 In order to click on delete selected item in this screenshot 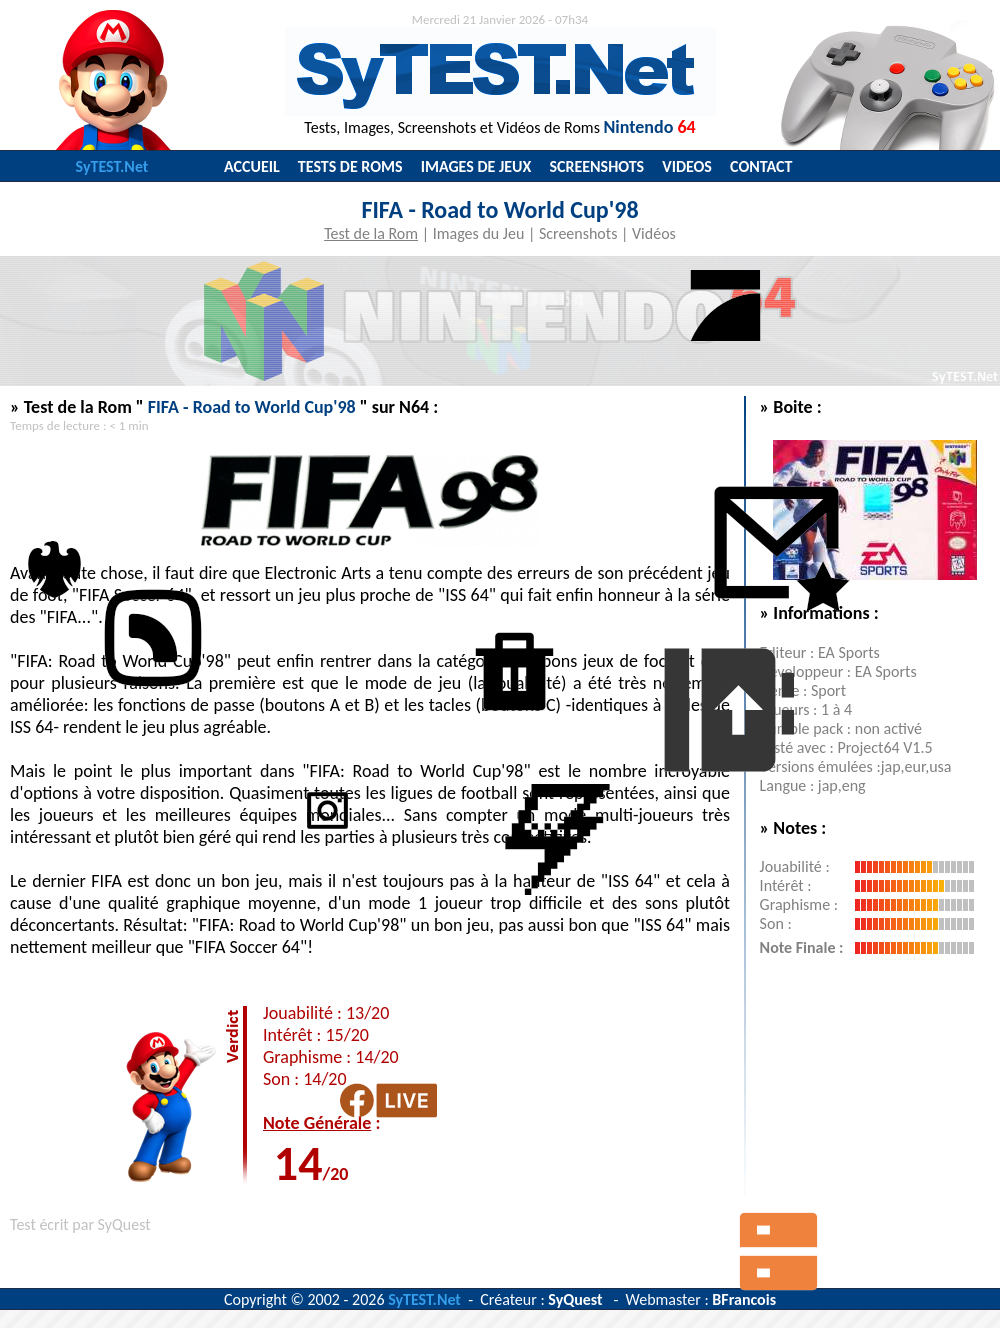, I will do `click(514, 671)`.